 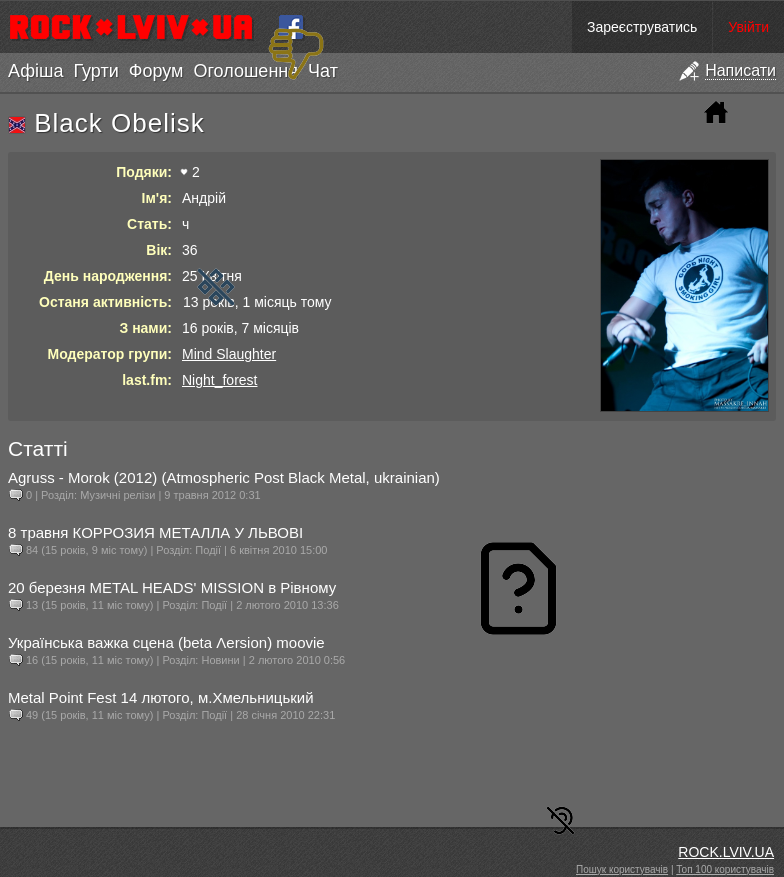 I want to click on components or modules are currently disabled, so click(x=216, y=287).